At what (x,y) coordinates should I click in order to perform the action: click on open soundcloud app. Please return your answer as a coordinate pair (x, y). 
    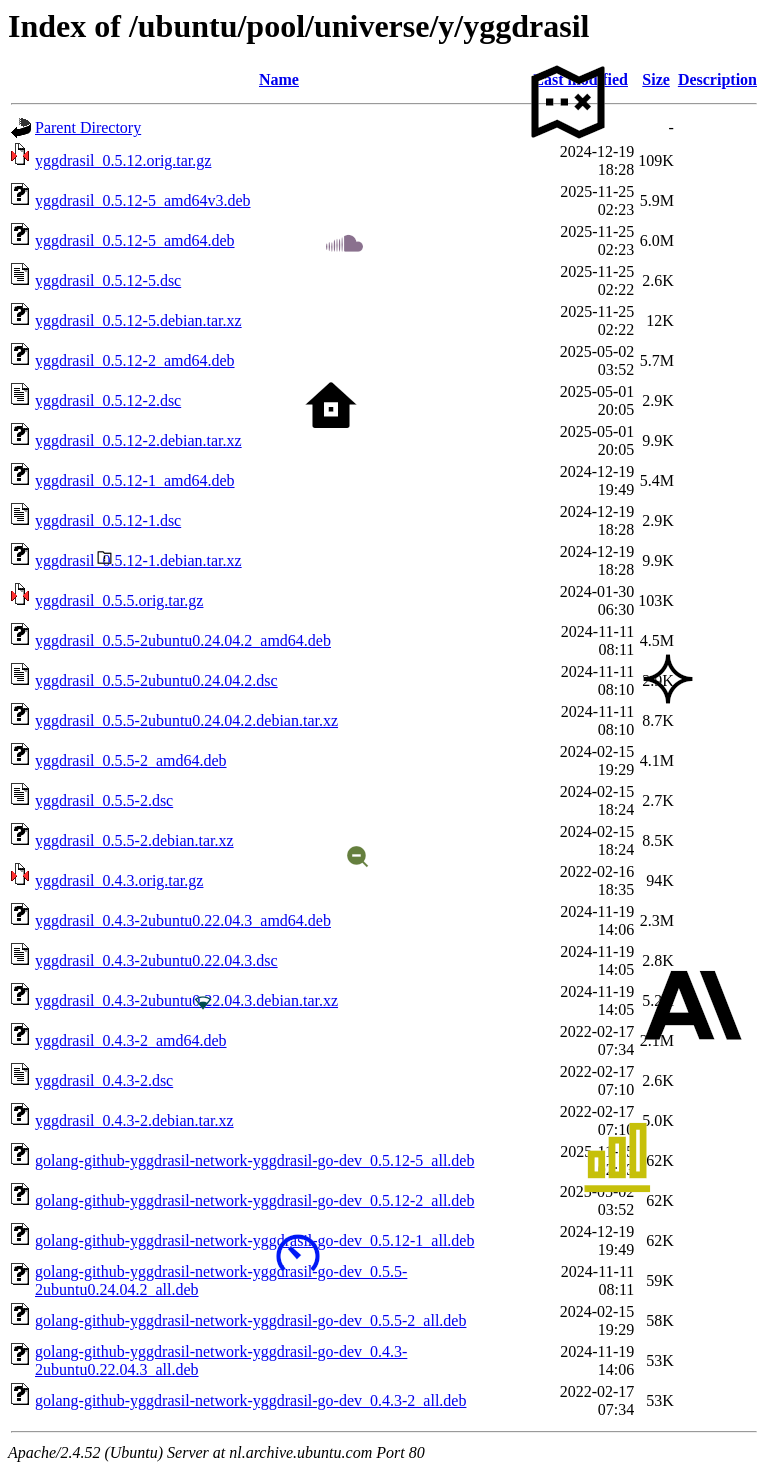
    Looking at the image, I should click on (344, 242).